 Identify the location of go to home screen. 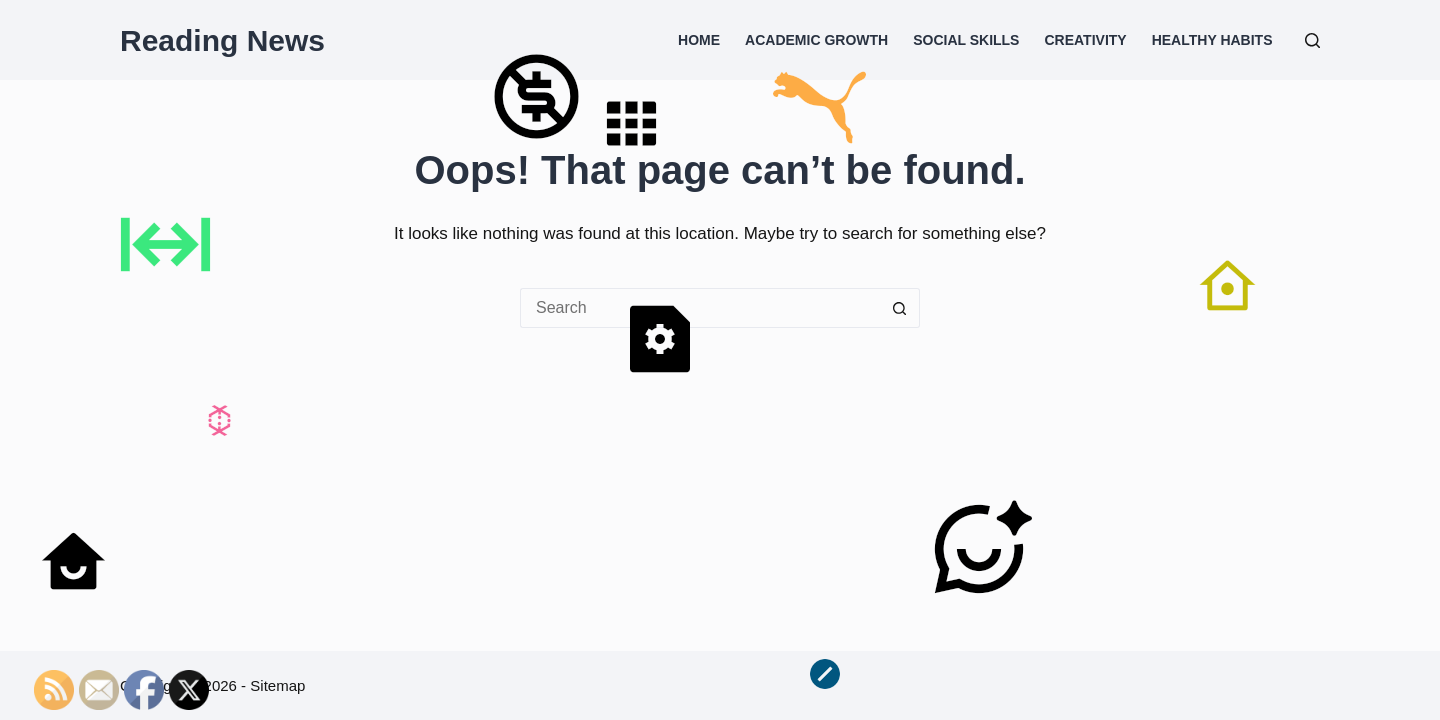
(73, 563).